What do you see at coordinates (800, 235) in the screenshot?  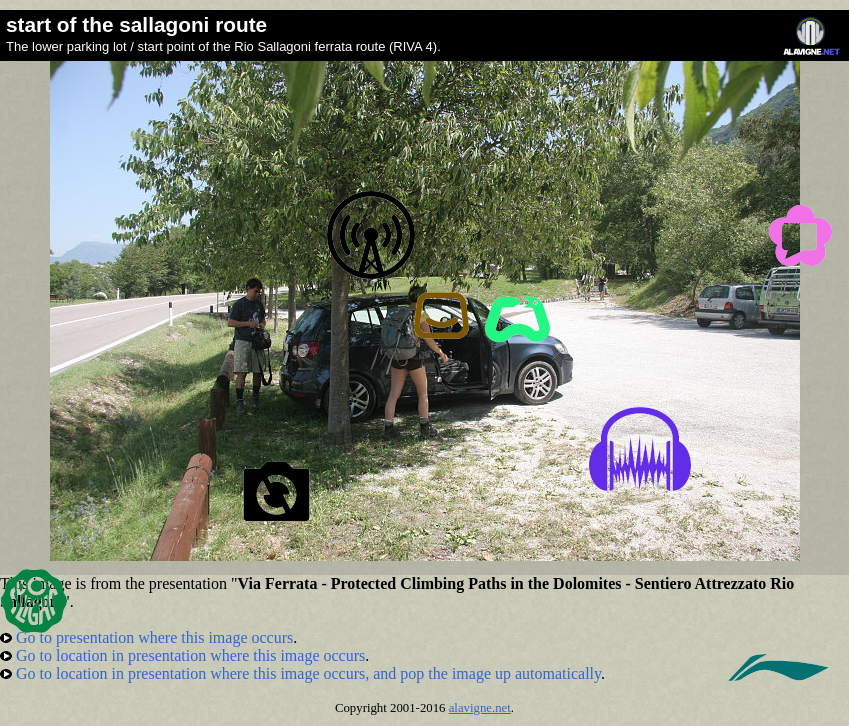 I see `webrtc logo indicating real-time communication features` at bounding box center [800, 235].